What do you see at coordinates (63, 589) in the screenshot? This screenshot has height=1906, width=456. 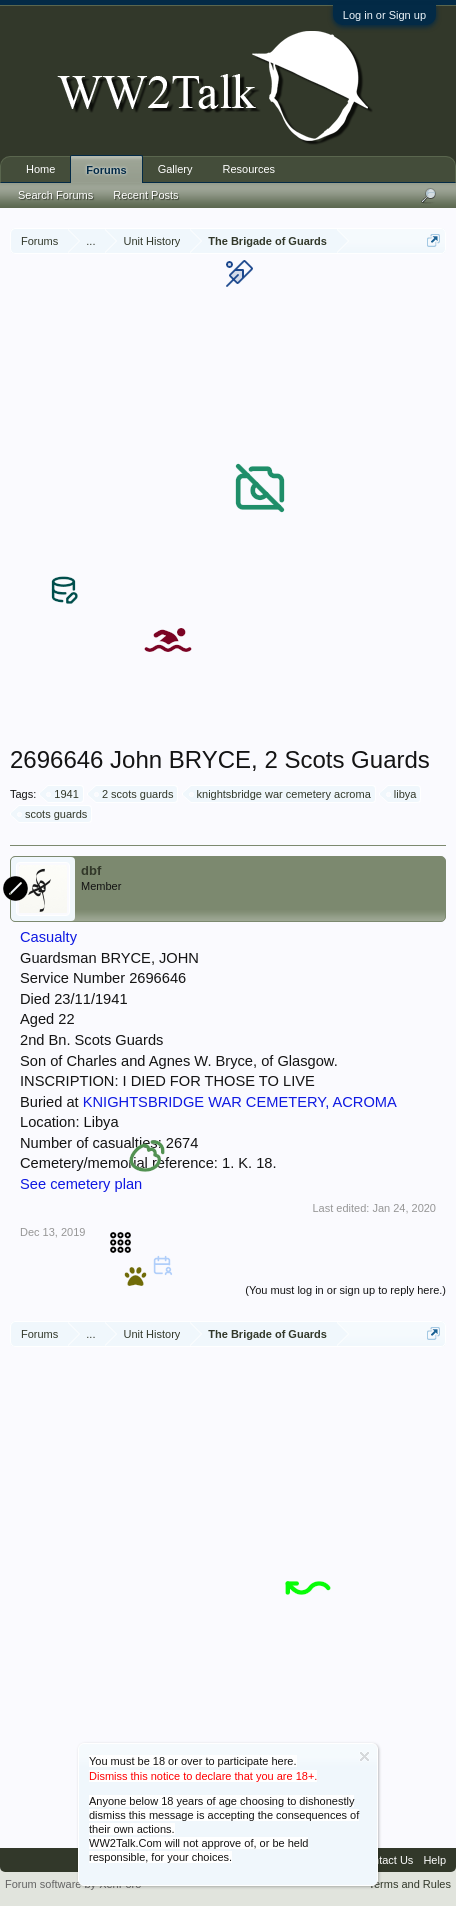 I see `edit database settings or content` at bounding box center [63, 589].